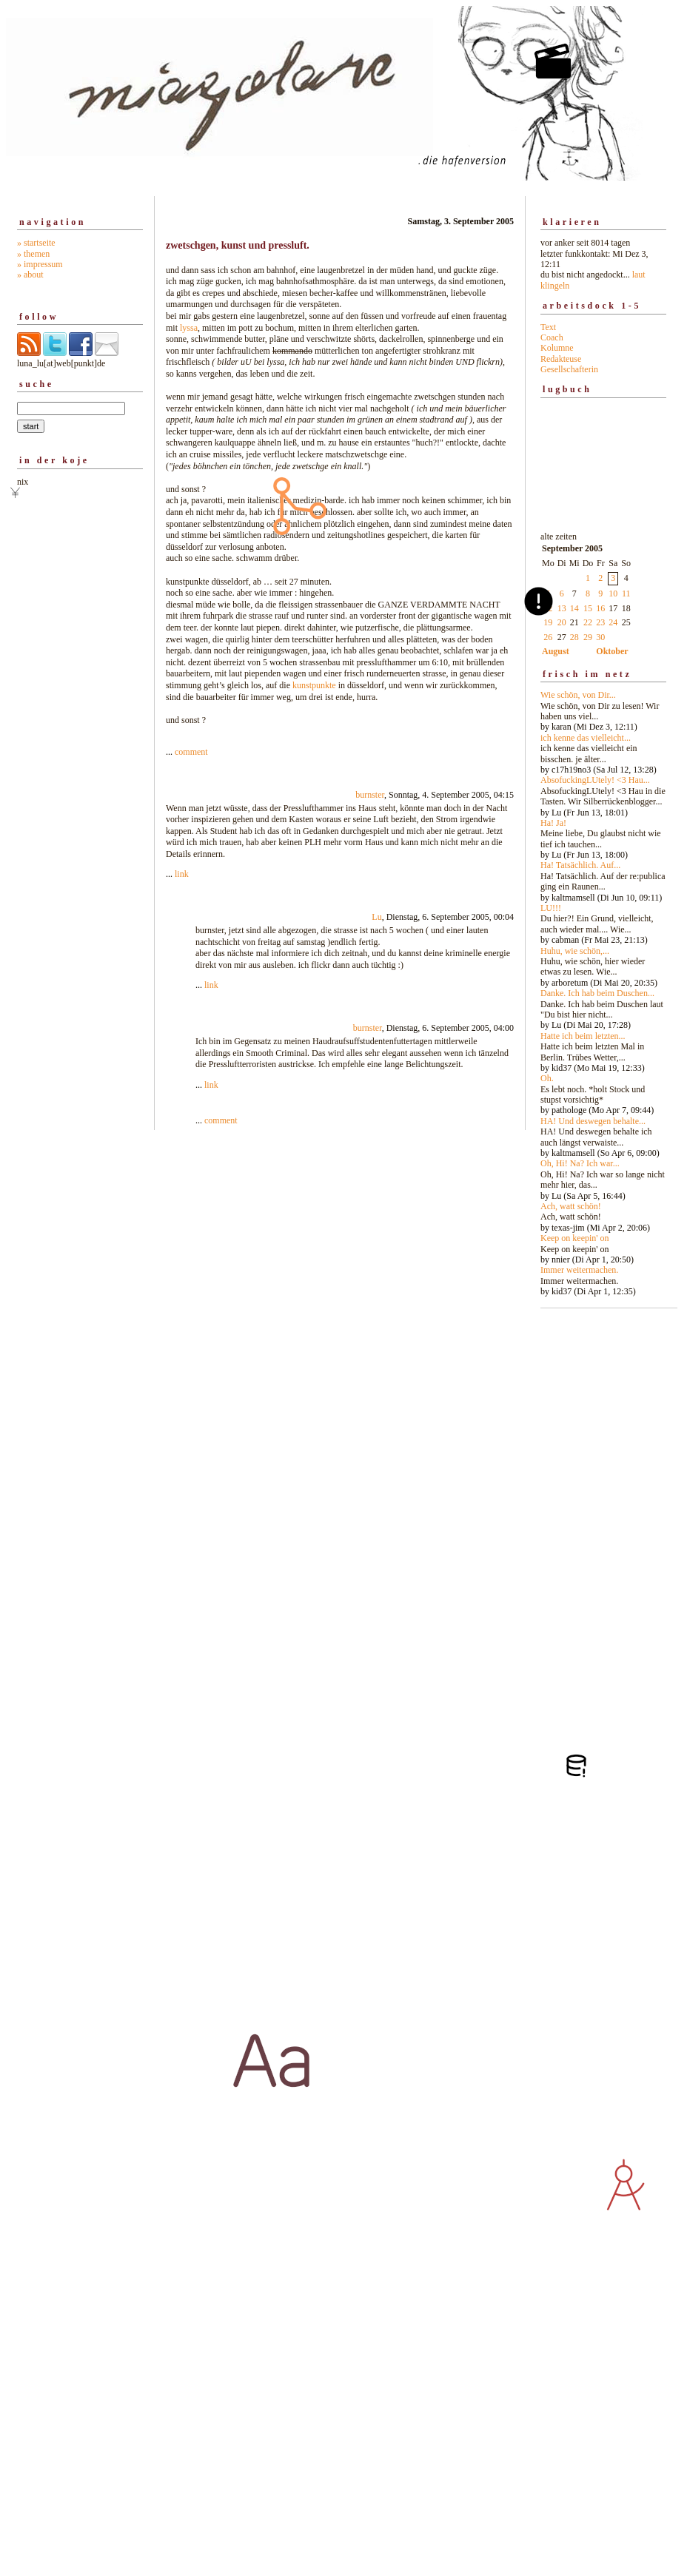 The width and height of the screenshot is (687, 2576). Describe the element at coordinates (15, 492) in the screenshot. I see `view prices in japanese yen` at that location.